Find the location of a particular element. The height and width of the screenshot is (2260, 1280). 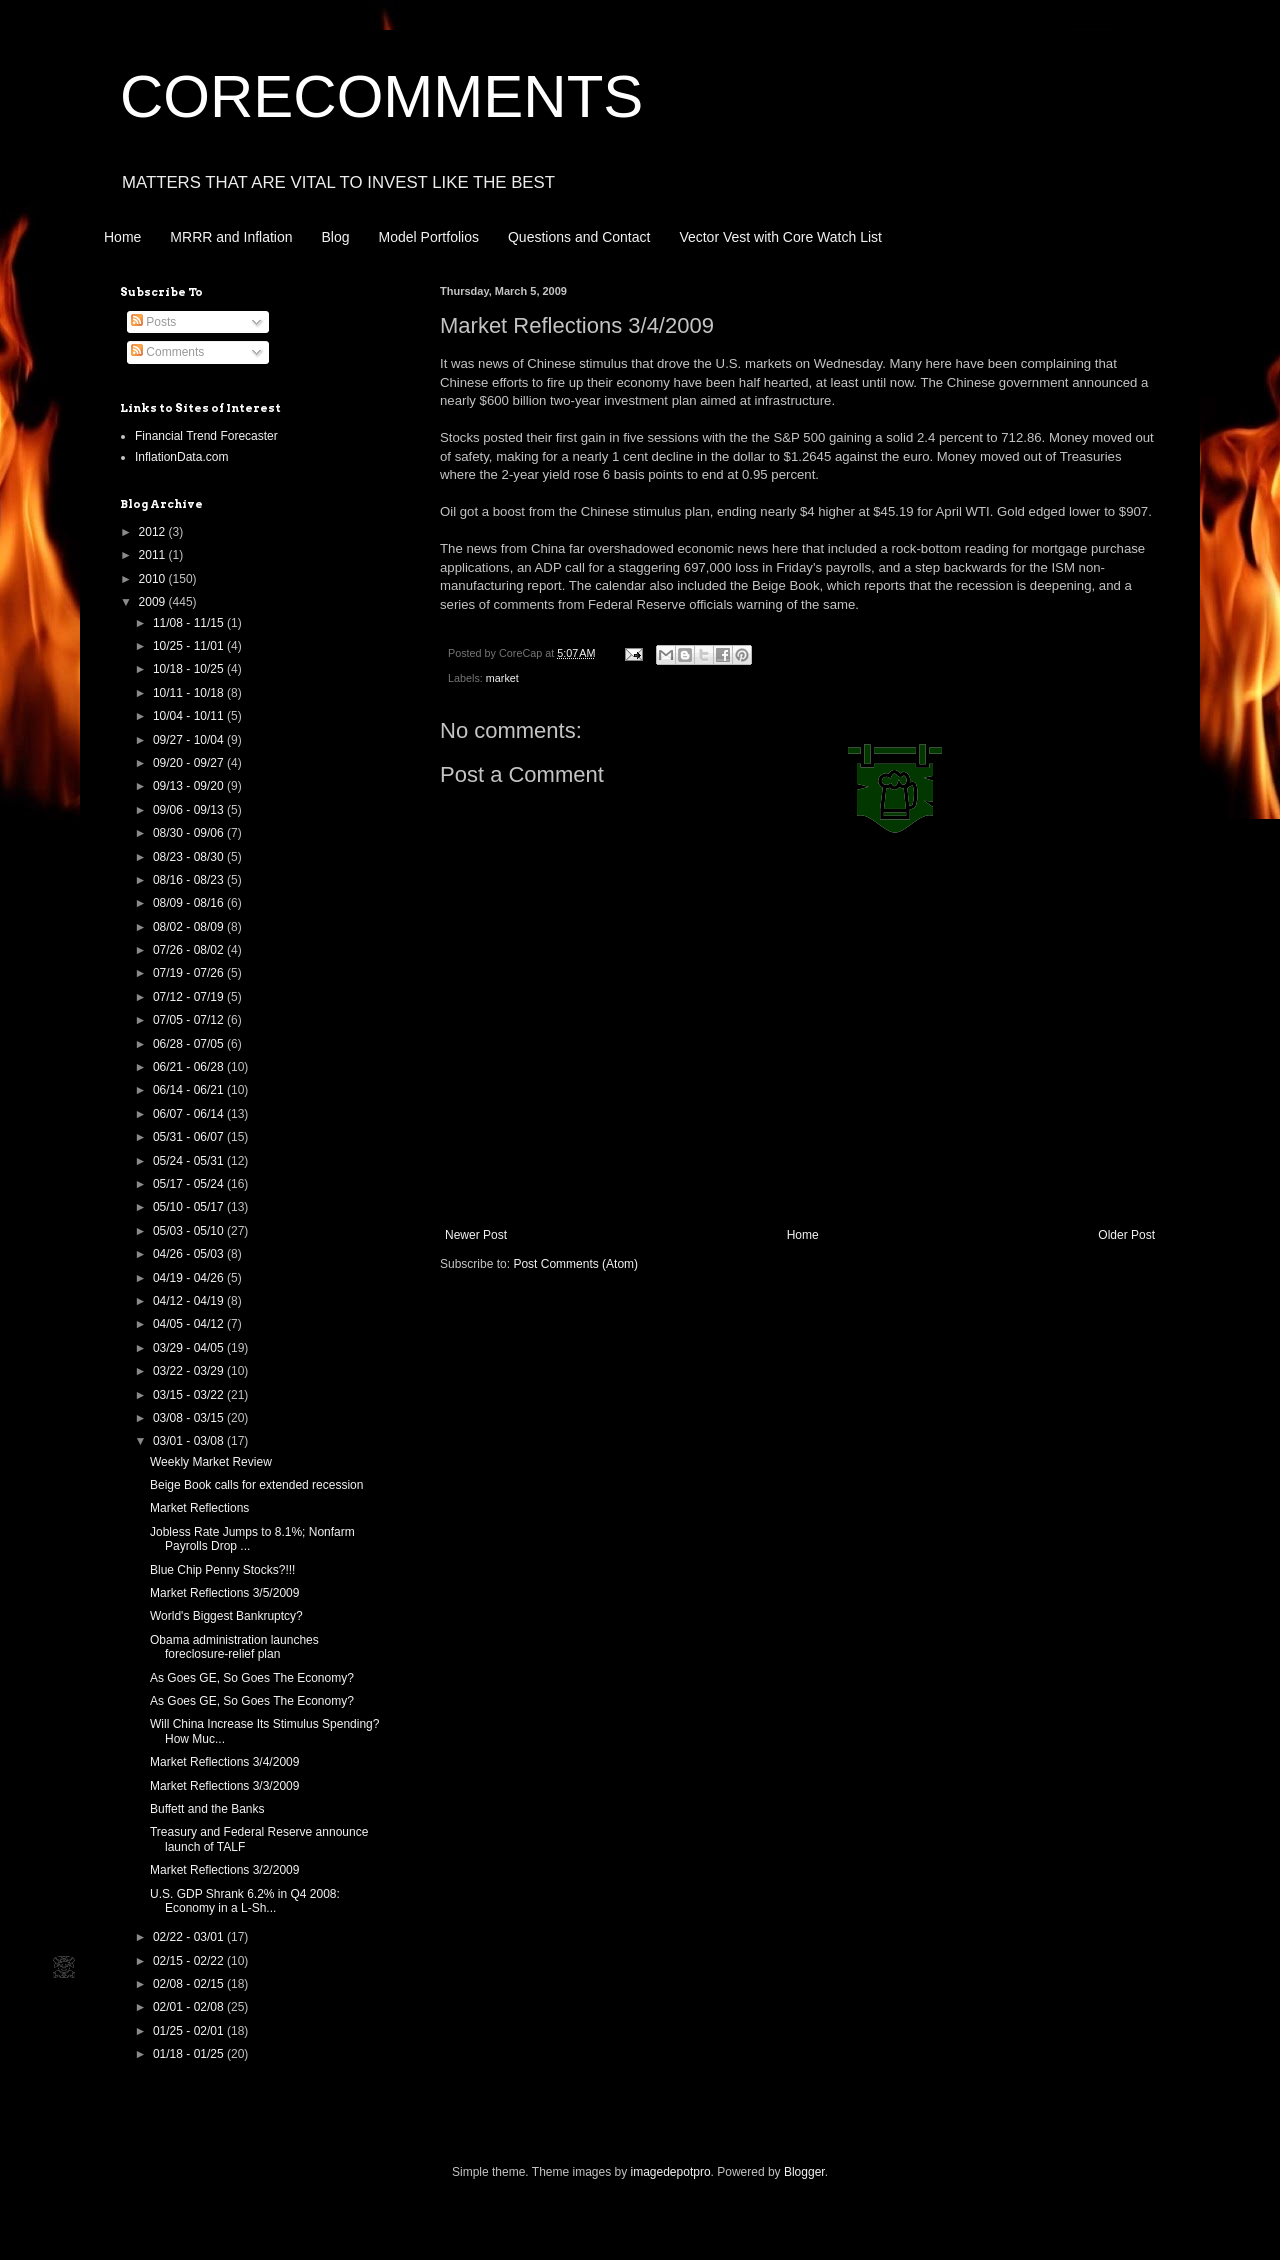

select nun character or avatar is located at coordinates (64, 1967).